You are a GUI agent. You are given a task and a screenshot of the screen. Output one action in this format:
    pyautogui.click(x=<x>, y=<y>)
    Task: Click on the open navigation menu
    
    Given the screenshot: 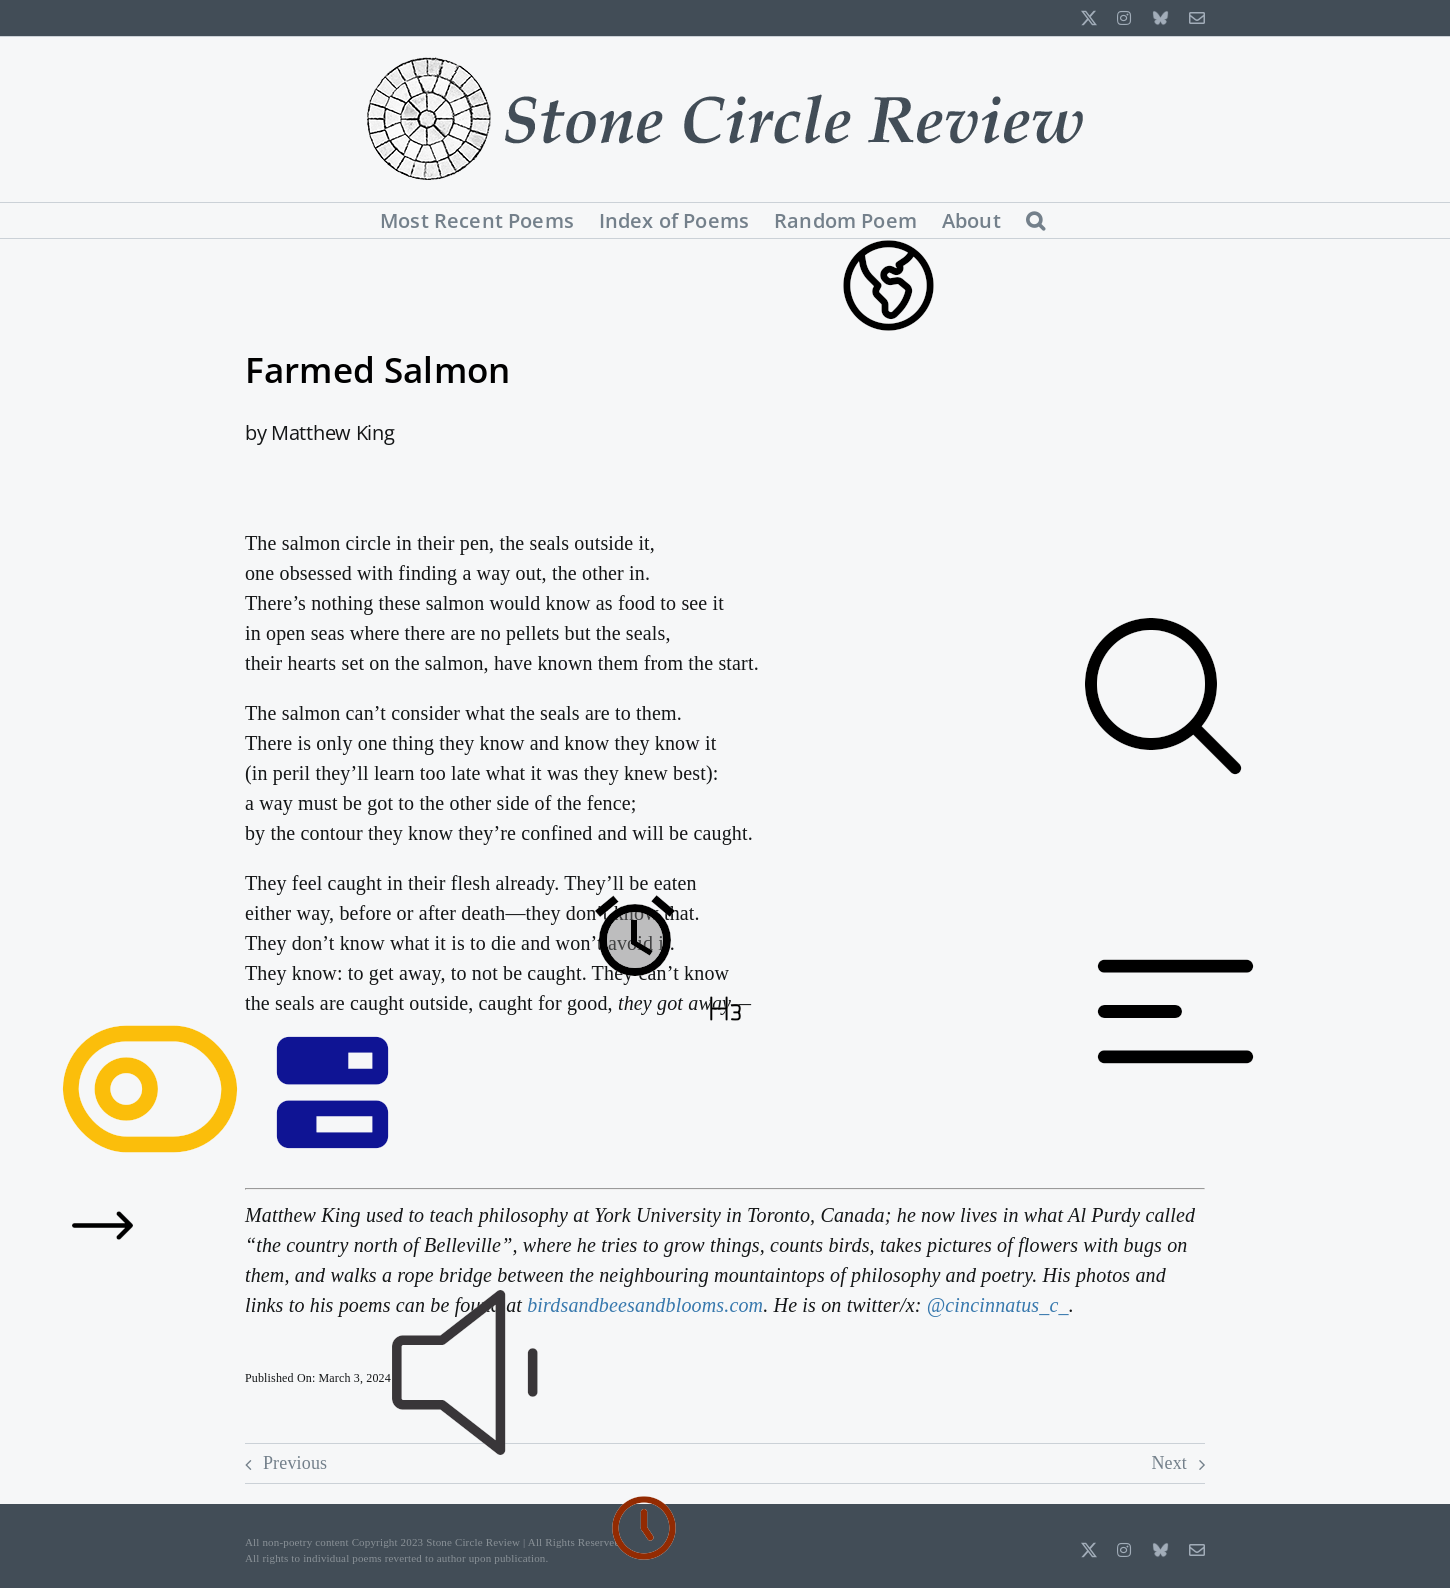 What is the action you would take?
    pyautogui.click(x=1175, y=1011)
    